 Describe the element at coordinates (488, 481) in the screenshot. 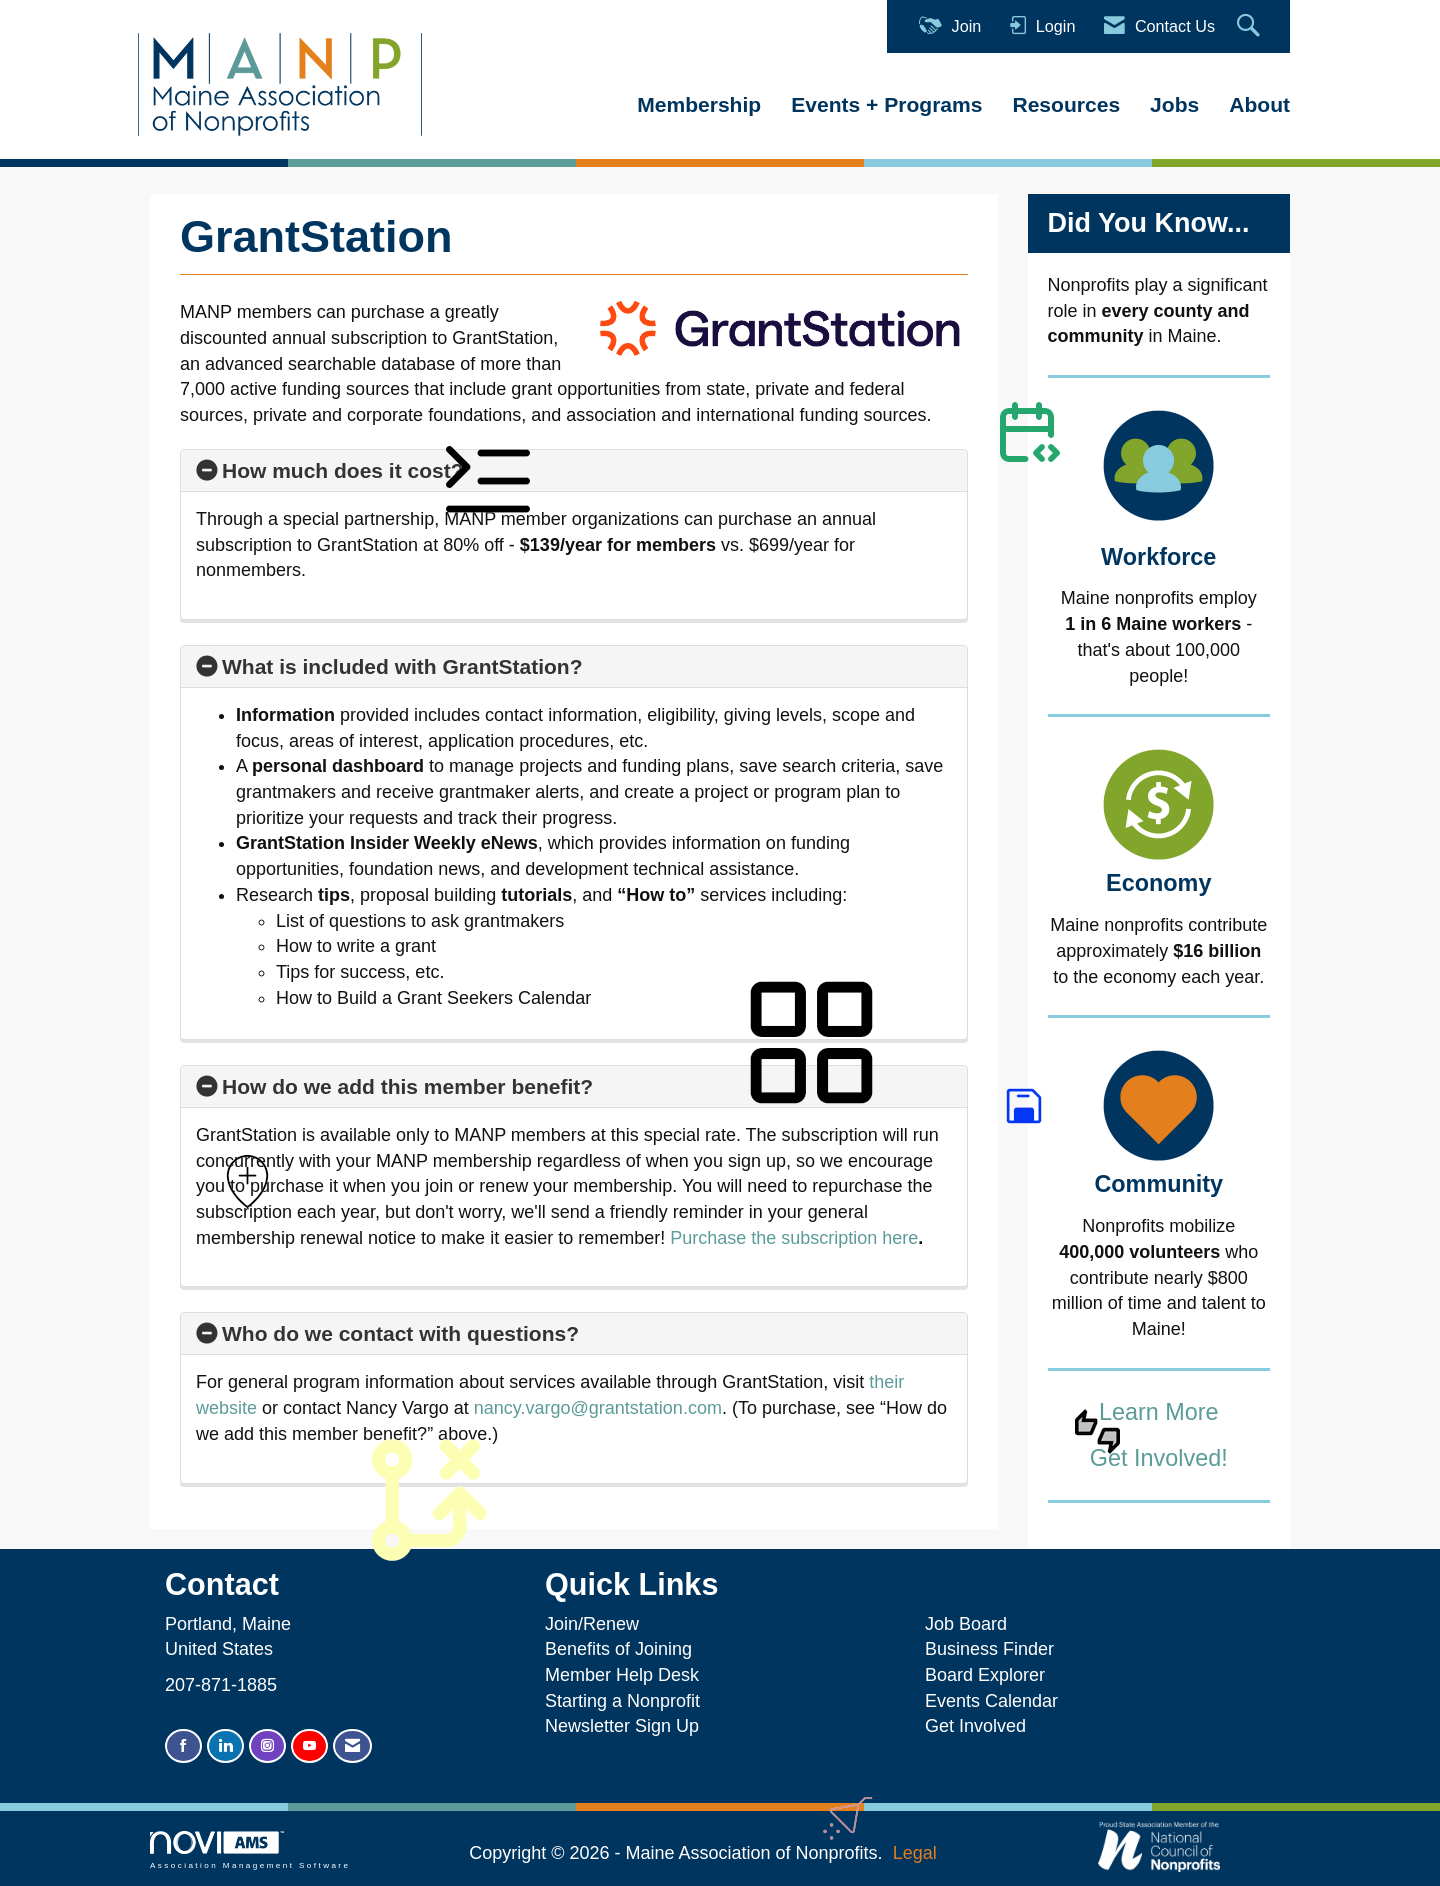

I see `increase text indentation` at that location.